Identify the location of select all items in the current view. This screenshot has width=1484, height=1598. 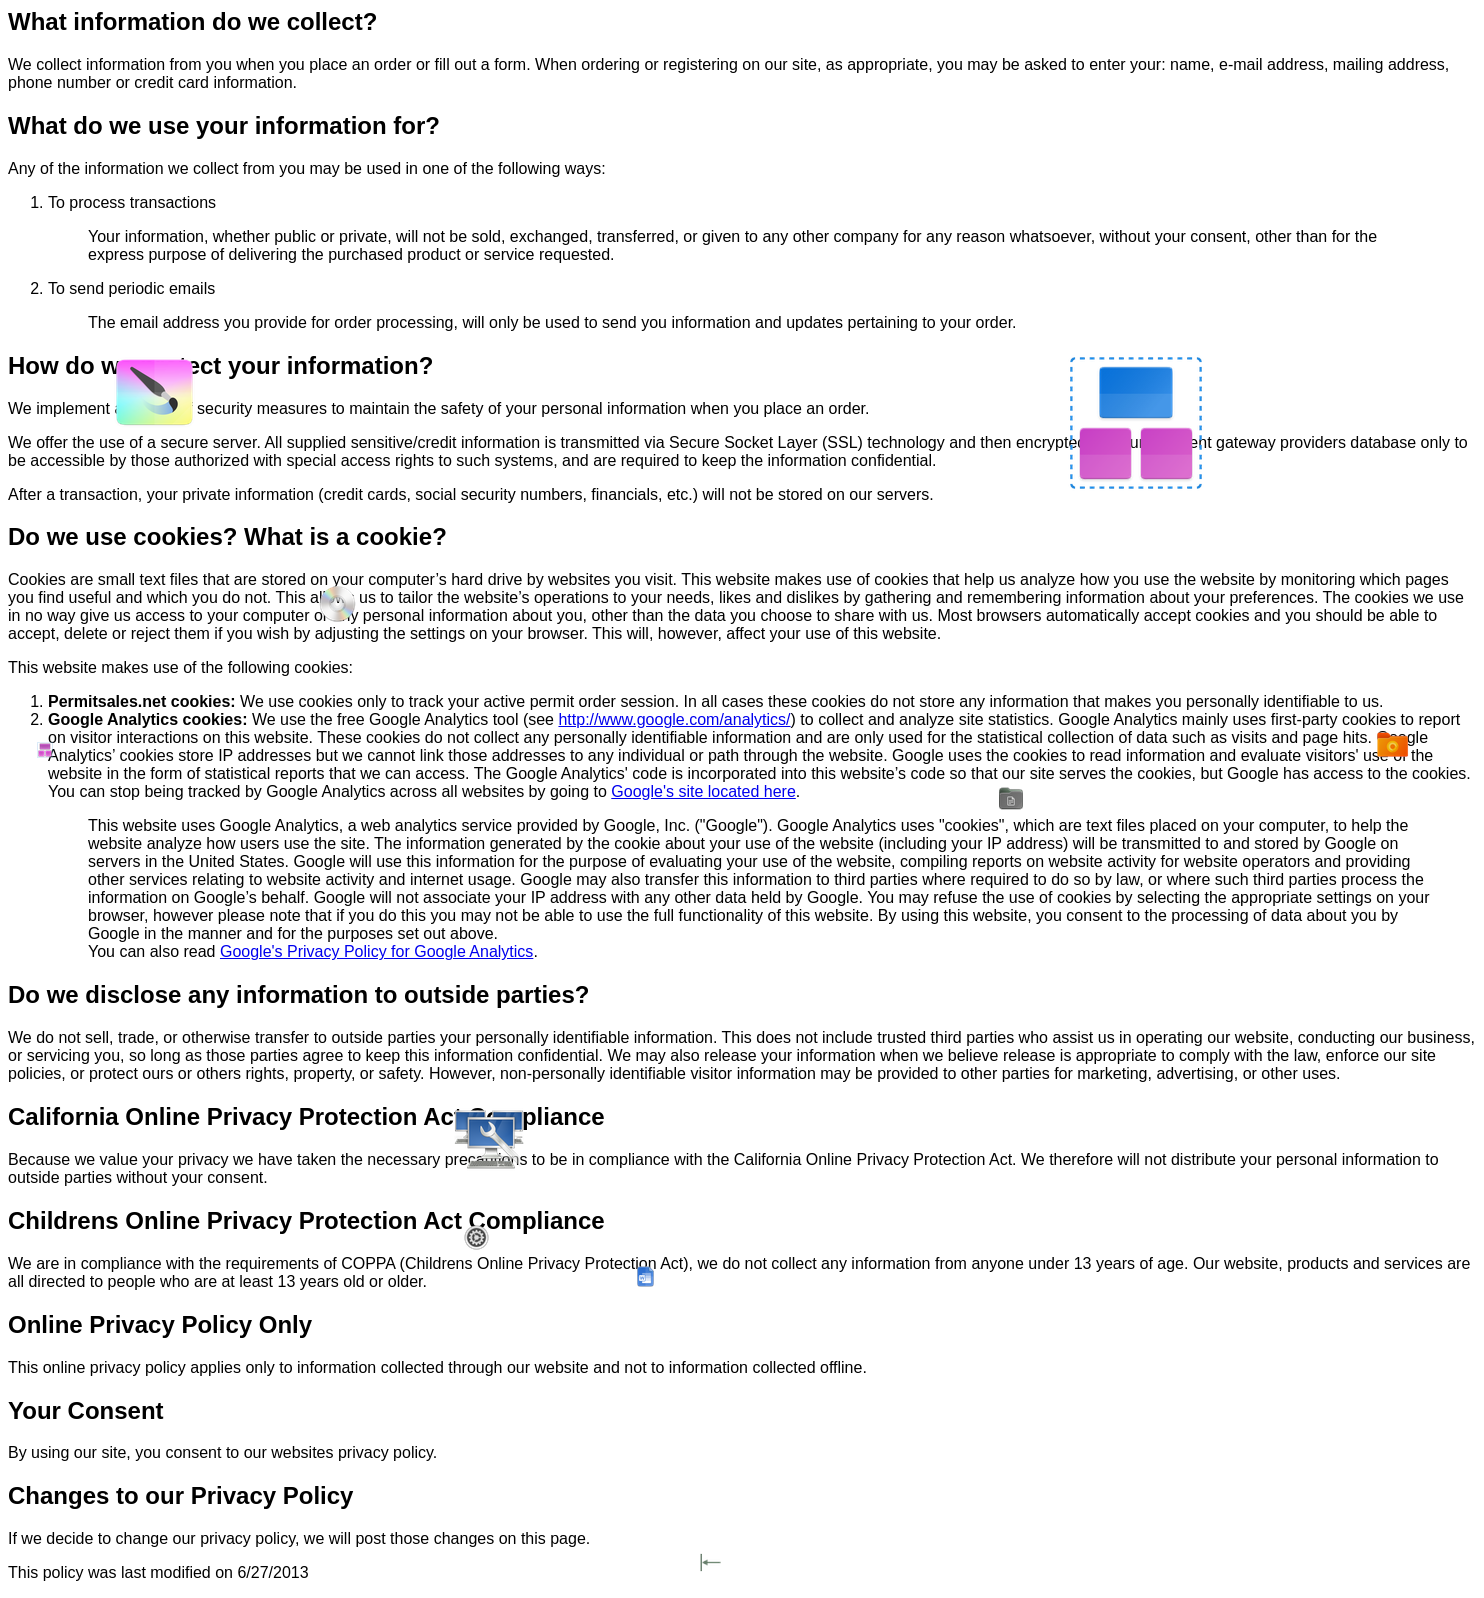
(1136, 423).